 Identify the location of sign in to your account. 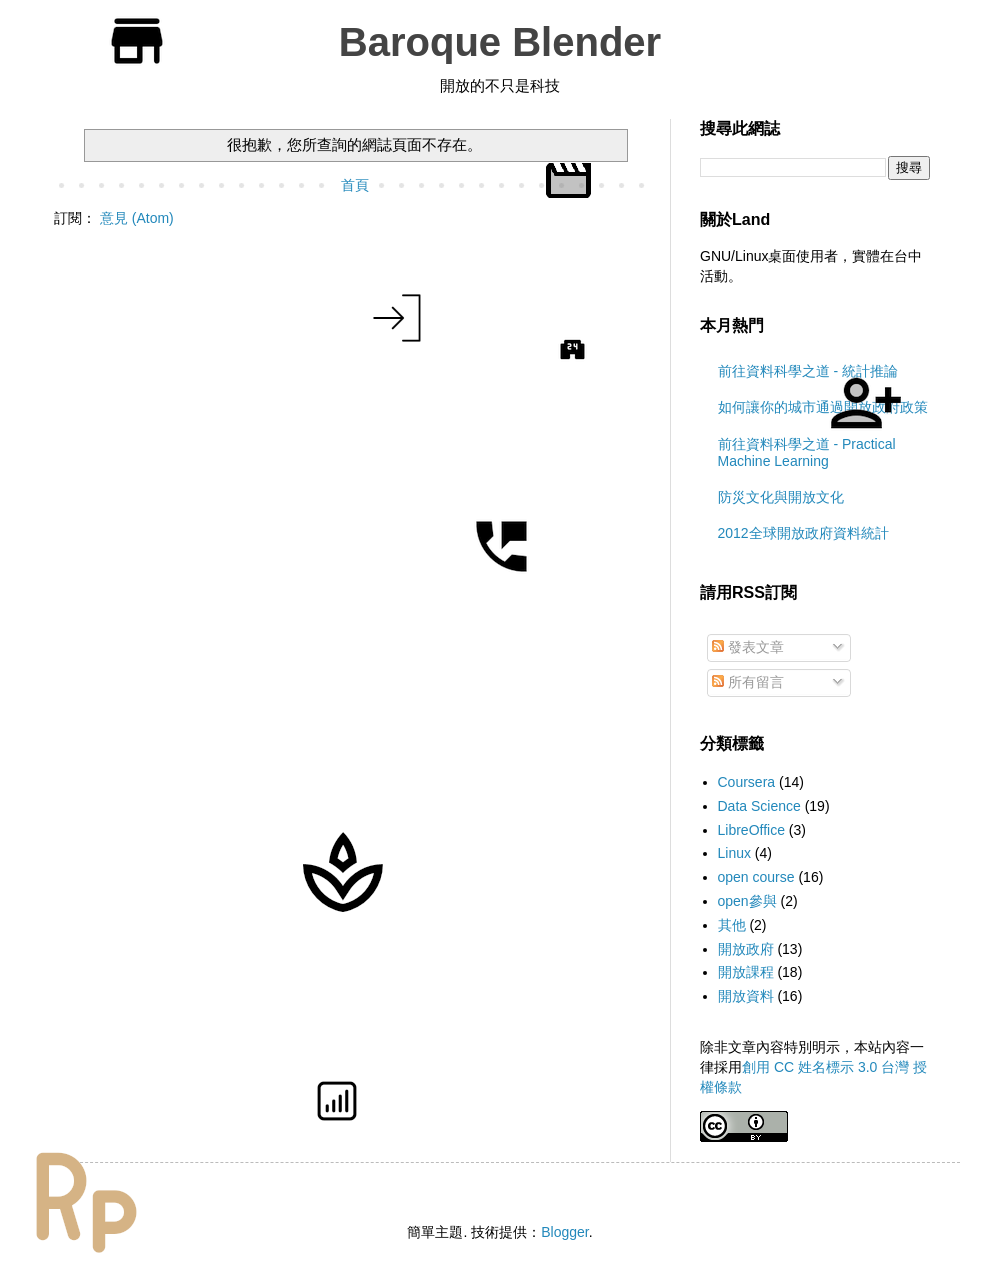
(401, 318).